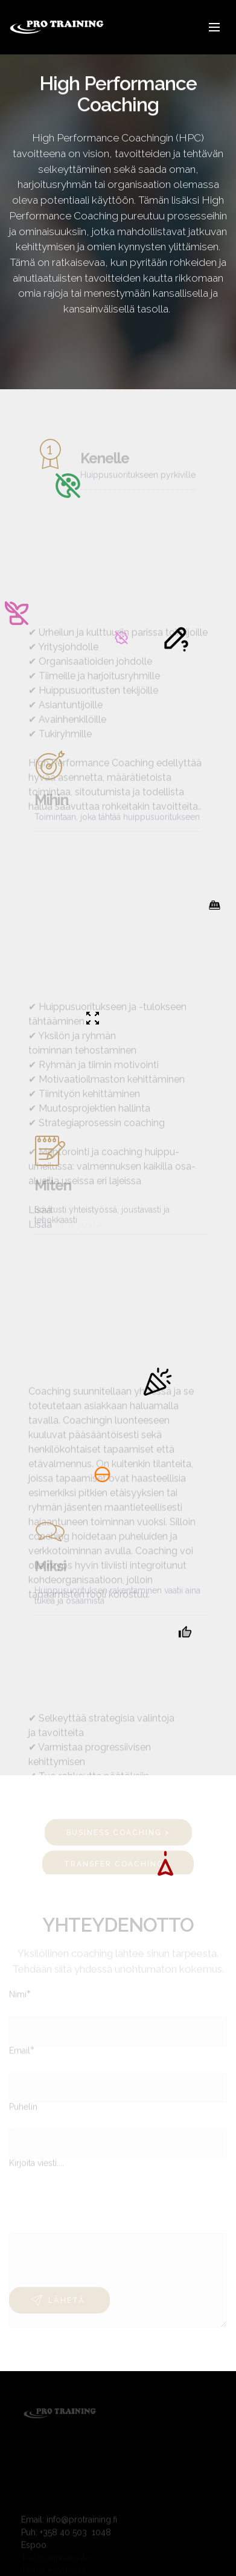 The height and width of the screenshot is (2576, 236). I want to click on indicates a celebration or achievement, so click(156, 1383).